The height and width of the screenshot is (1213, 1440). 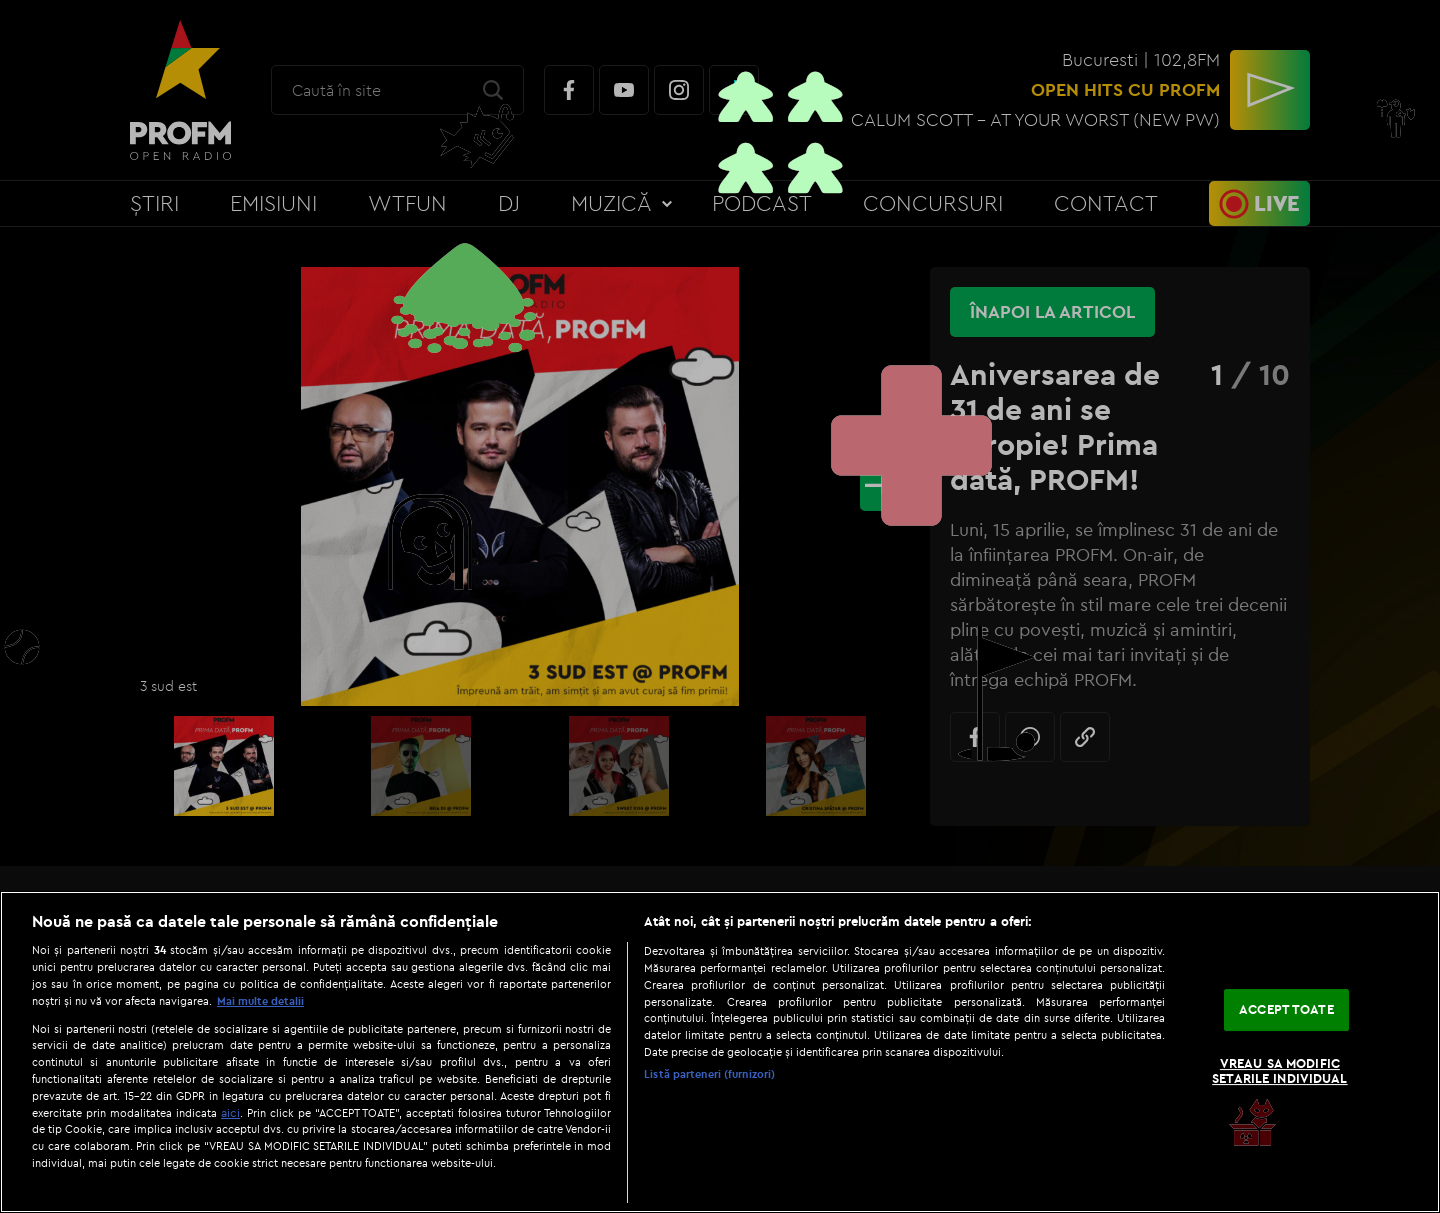 I want to click on indicates powder or granular material in inventory, so click(x=463, y=298).